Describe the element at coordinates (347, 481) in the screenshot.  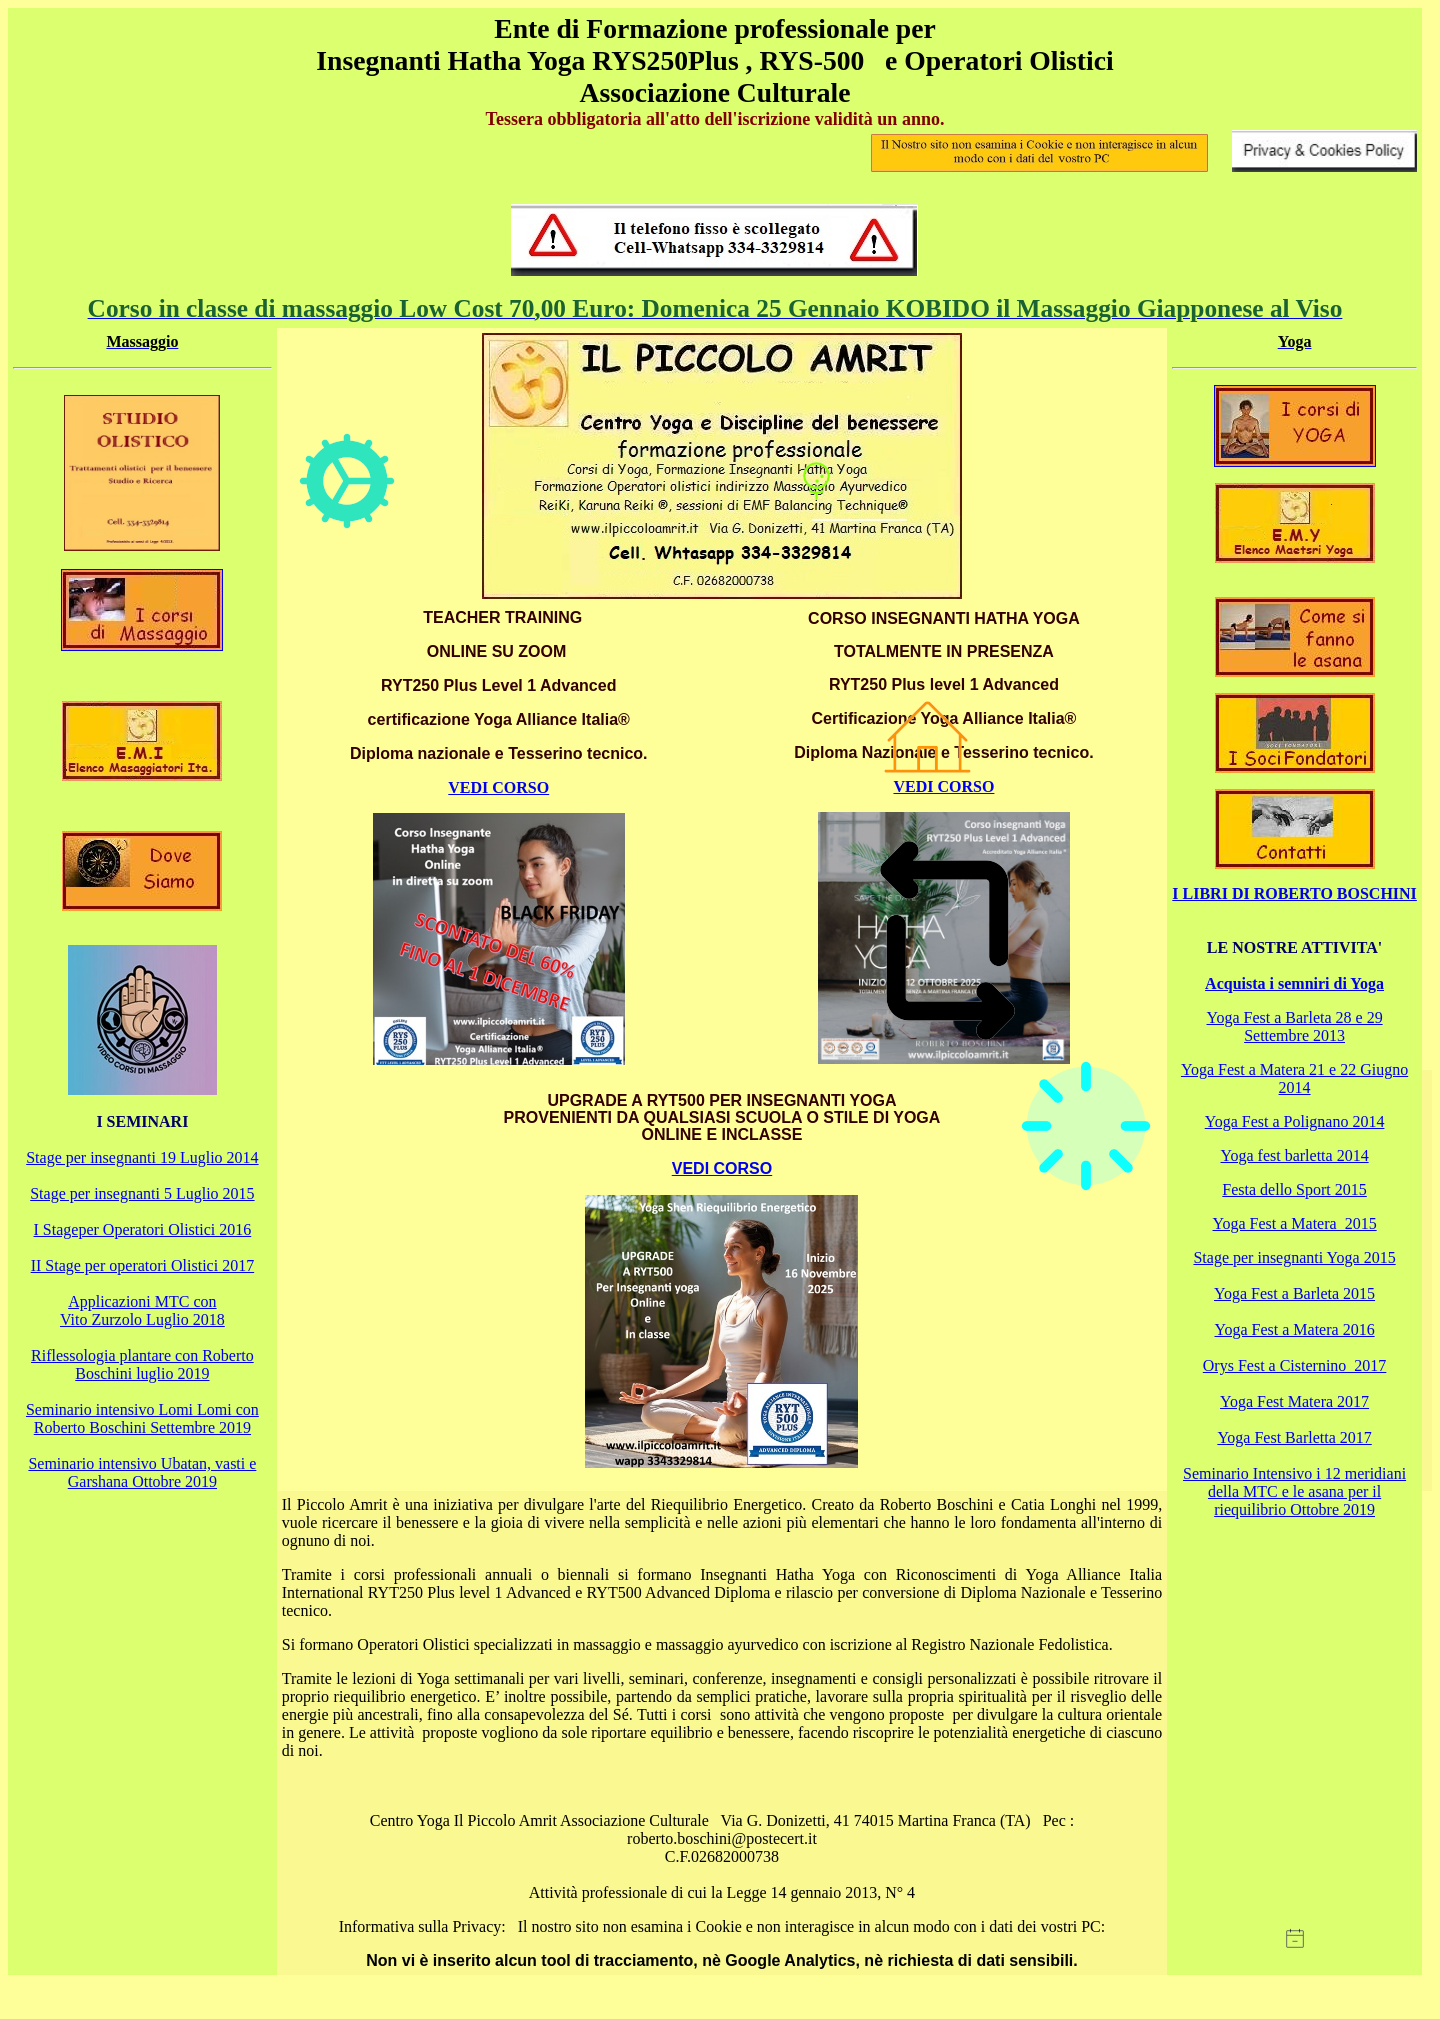
I see `access settings or preferences` at that location.